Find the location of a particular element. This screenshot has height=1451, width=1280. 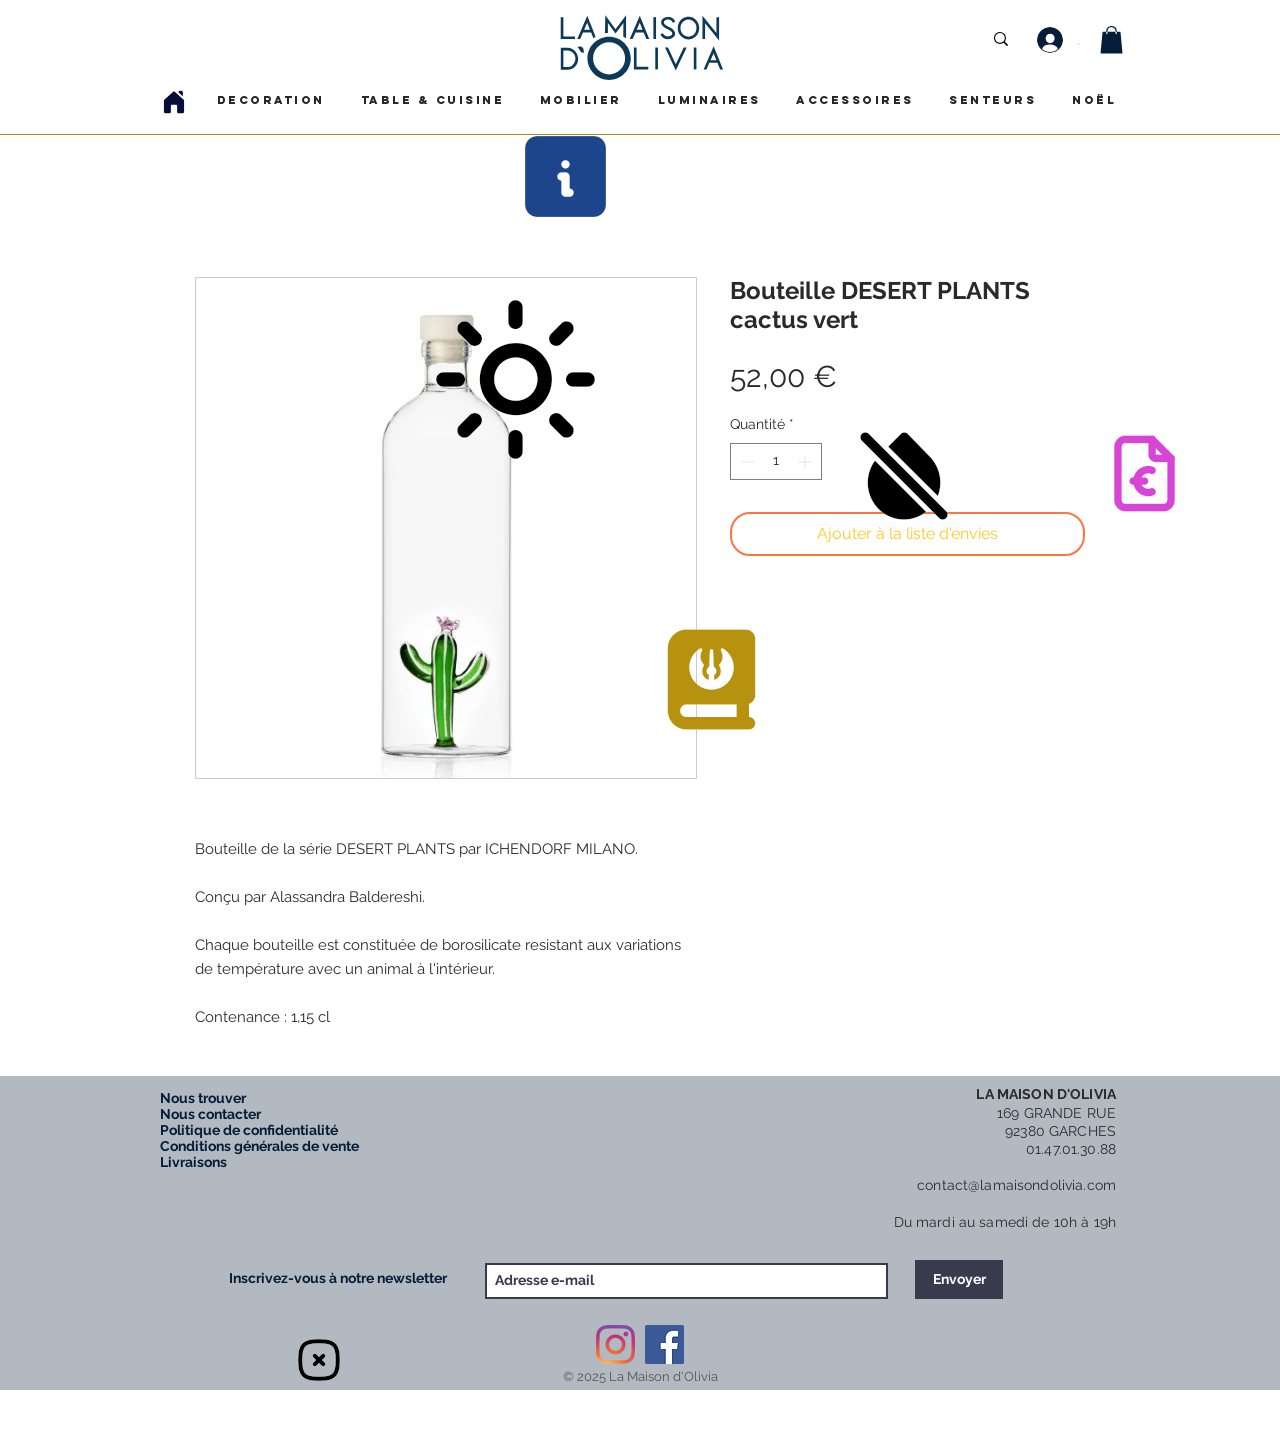

view euro currency document is located at coordinates (1144, 473).